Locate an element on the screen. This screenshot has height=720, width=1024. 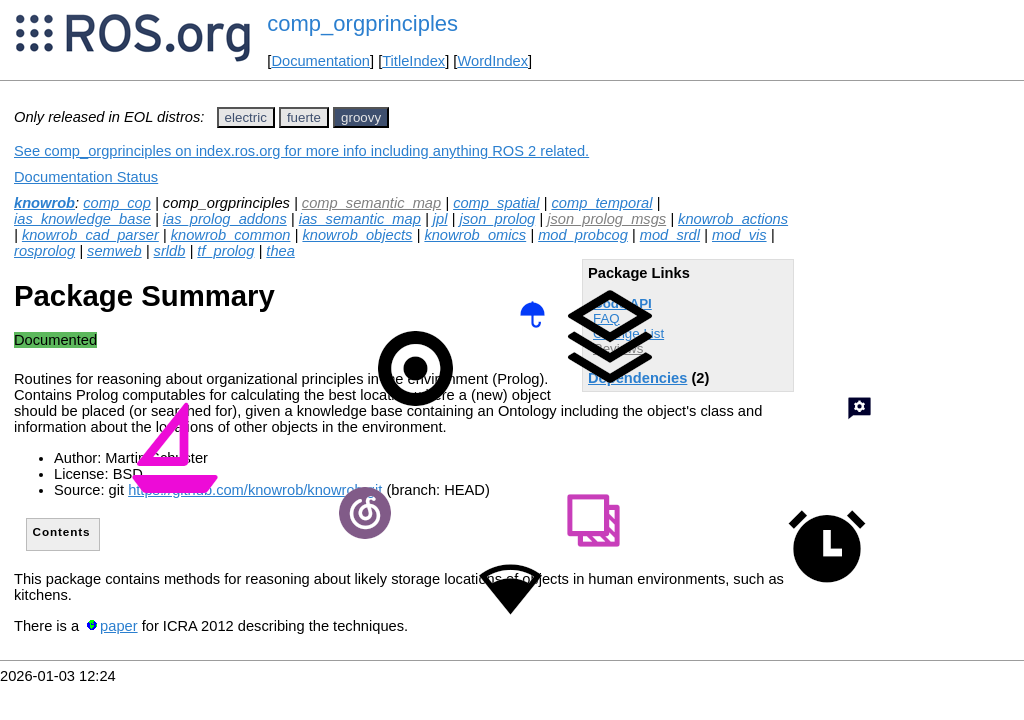
navigate to sailing or boating features is located at coordinates (175, 448).